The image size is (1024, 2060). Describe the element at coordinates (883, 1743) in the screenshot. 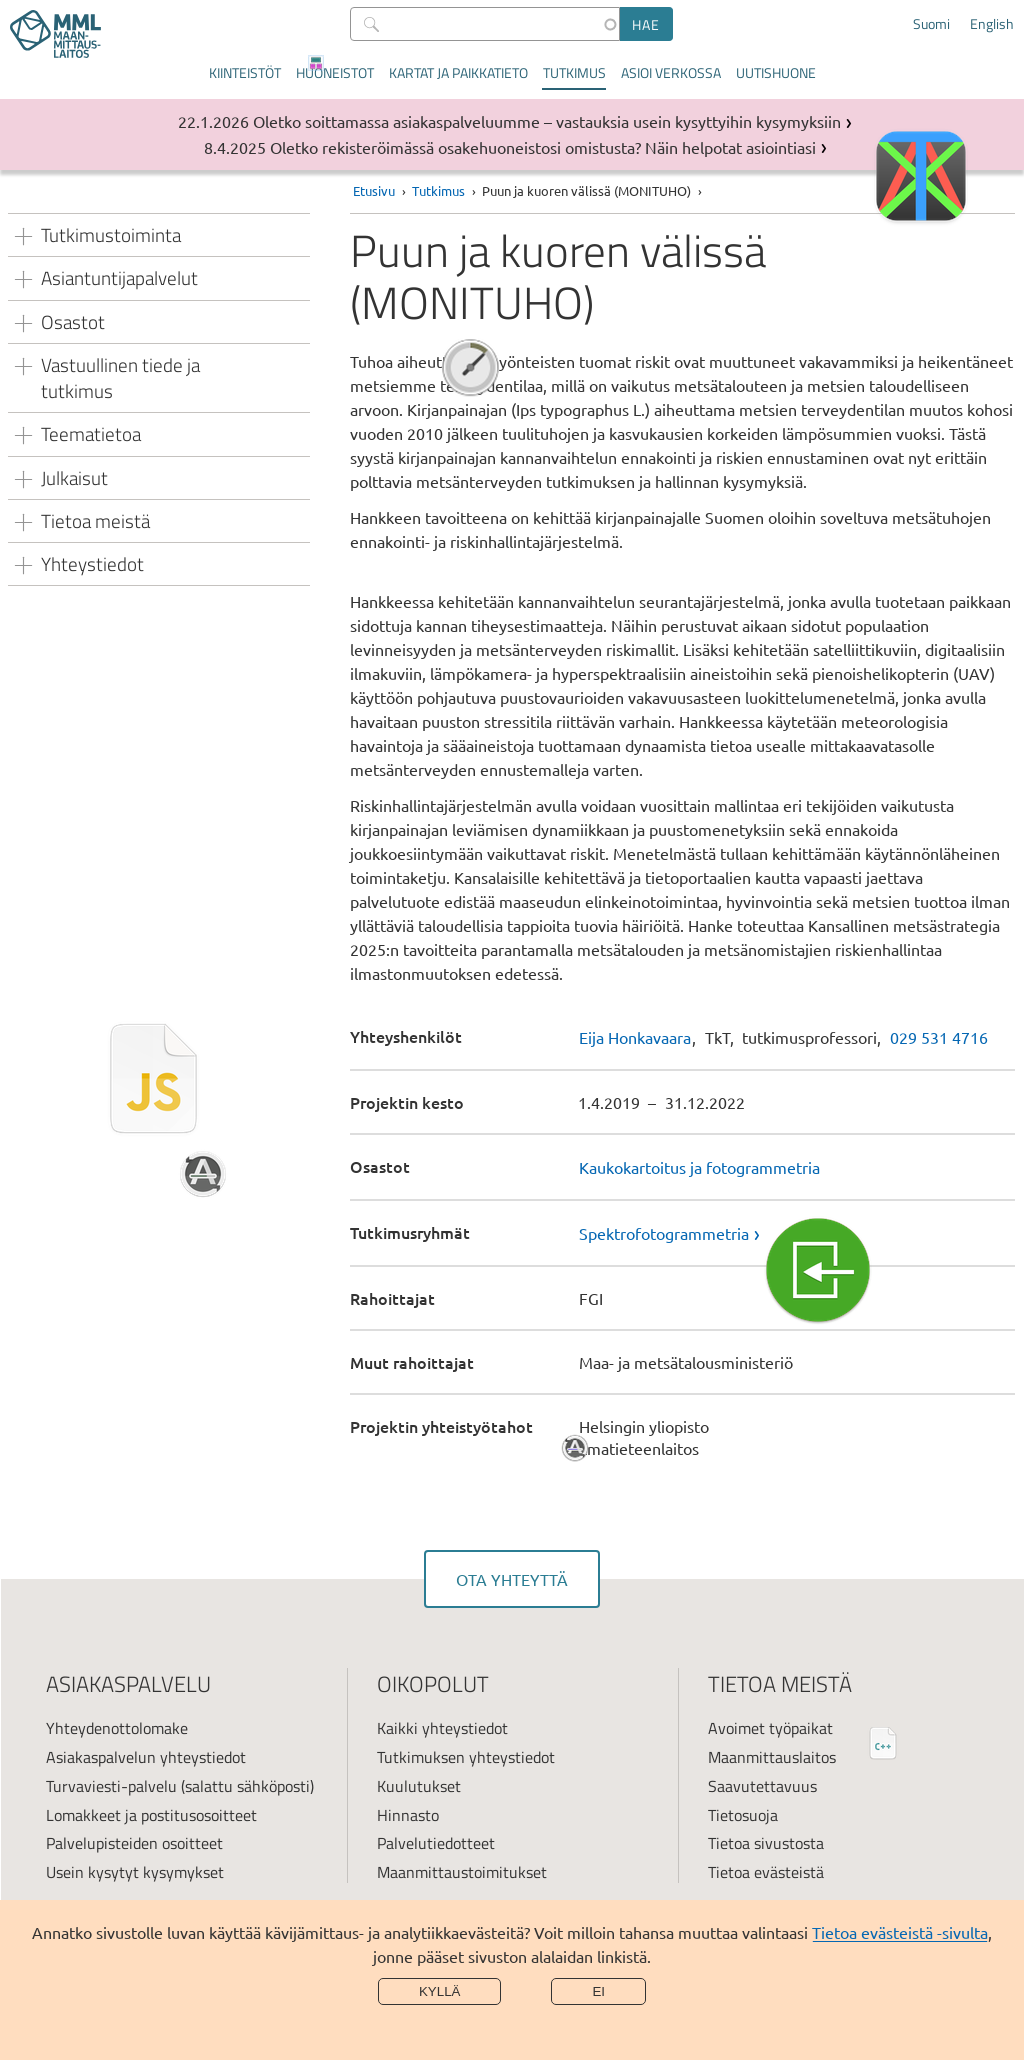

I see `a C++ source code file` at that location.